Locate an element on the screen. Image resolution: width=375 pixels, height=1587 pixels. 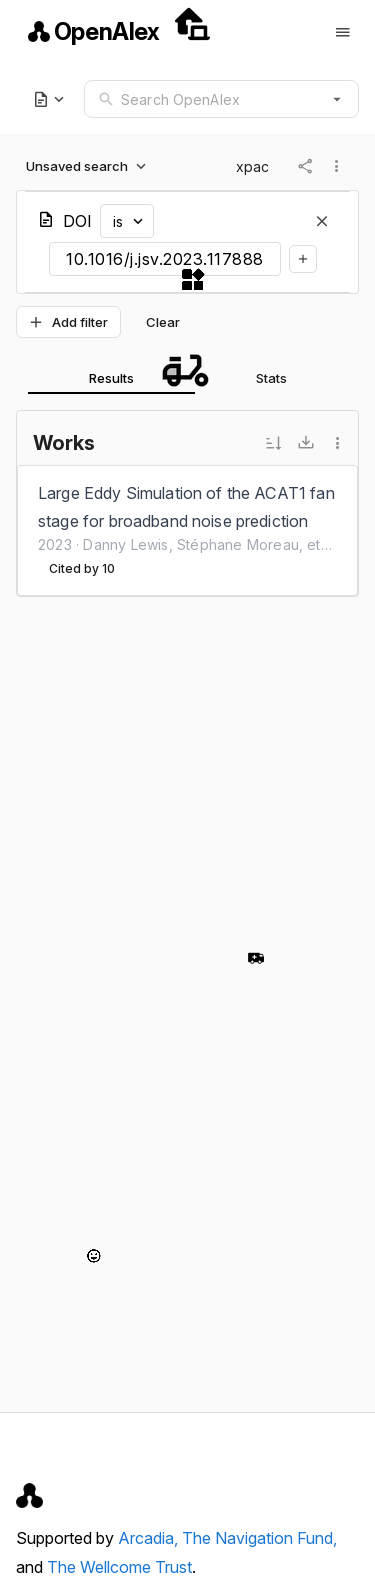
select your current mood or emotional state is located at coordinates (94, 1256).